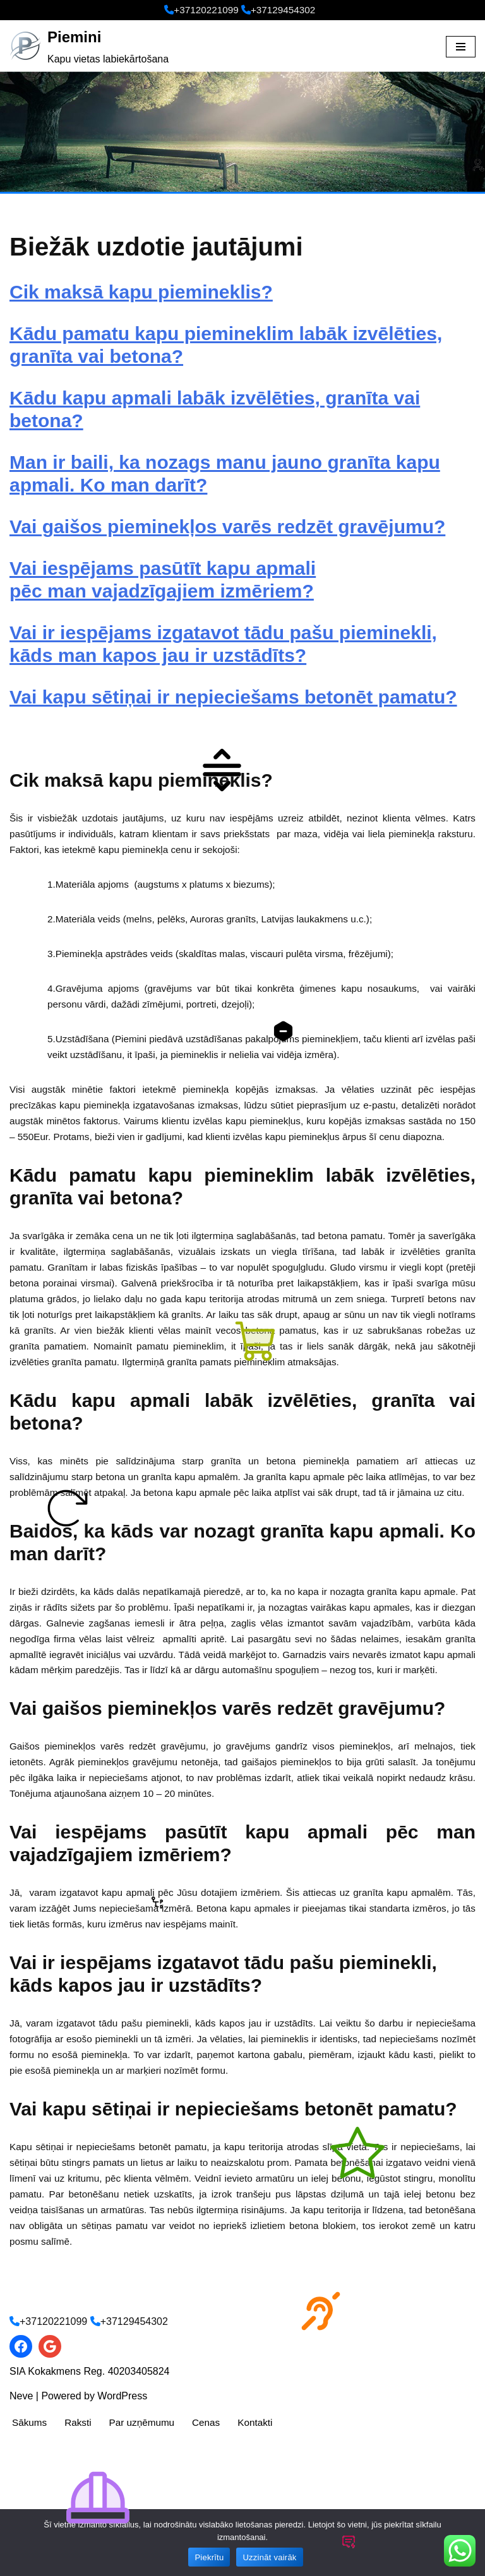 The width and height of the screenshot is (485, 2576). What do you see at coordinates (157, 1902) in the screenshot?
I see `select automatic transmission mode` at bounding box center [157, 1902].